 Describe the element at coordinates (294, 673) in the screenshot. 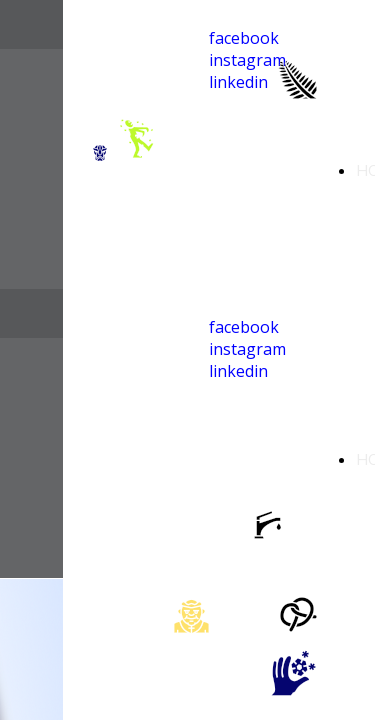

I see `cast an ice or frost spell` at that location.